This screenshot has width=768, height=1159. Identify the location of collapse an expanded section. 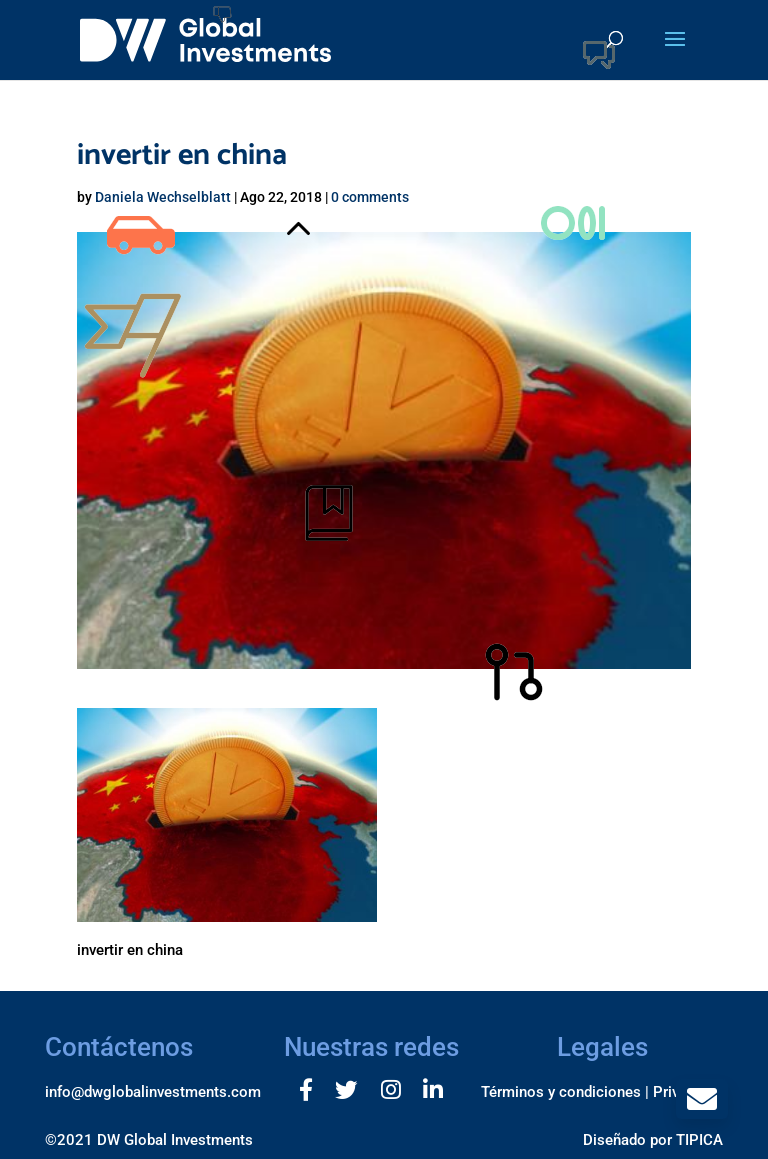
(298, 234).